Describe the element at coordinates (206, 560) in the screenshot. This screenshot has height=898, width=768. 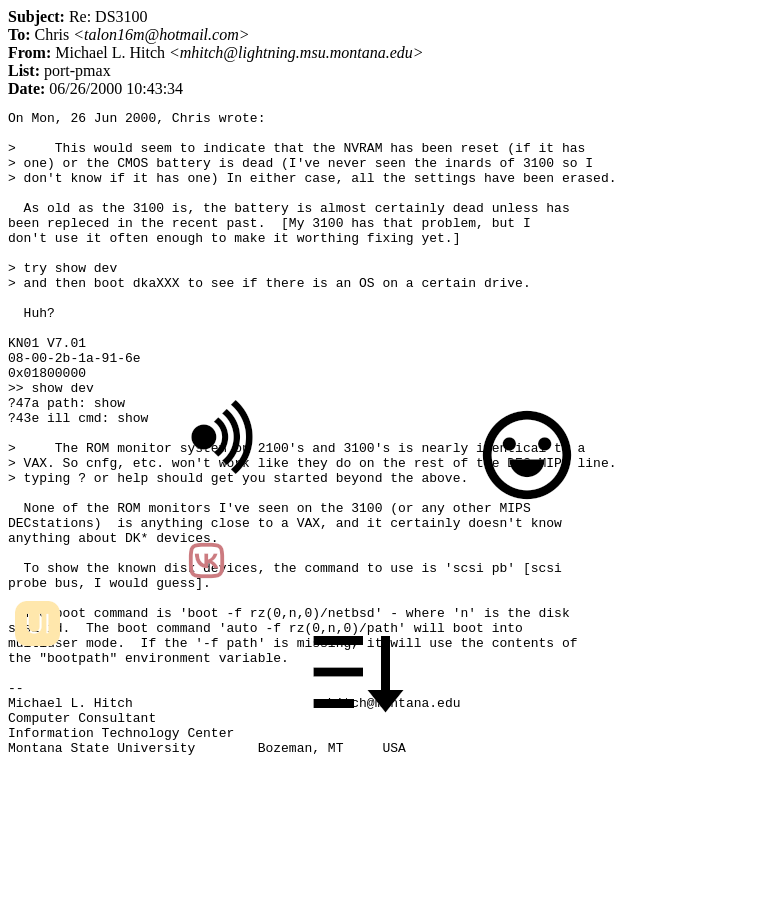
I see `open VKontakte app` at that location.